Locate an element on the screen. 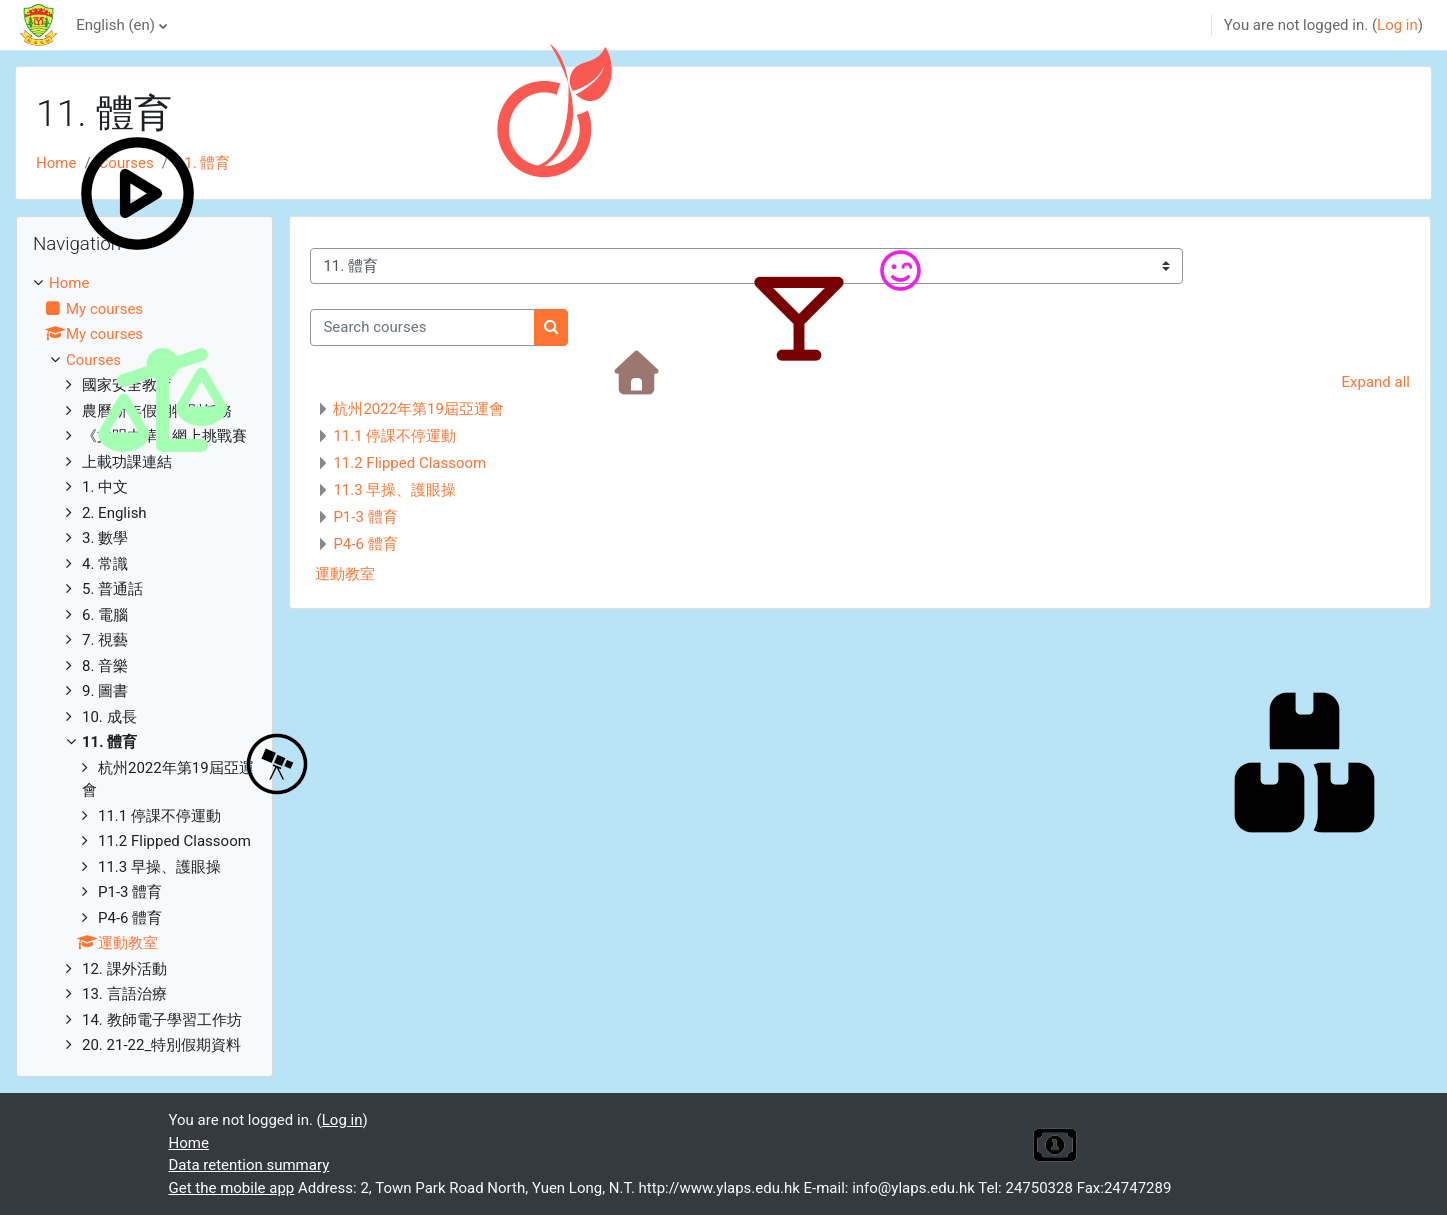 This screenshot has width=1447, height=1215. access bar or cocktail menu is located at coordinates (799, 316).